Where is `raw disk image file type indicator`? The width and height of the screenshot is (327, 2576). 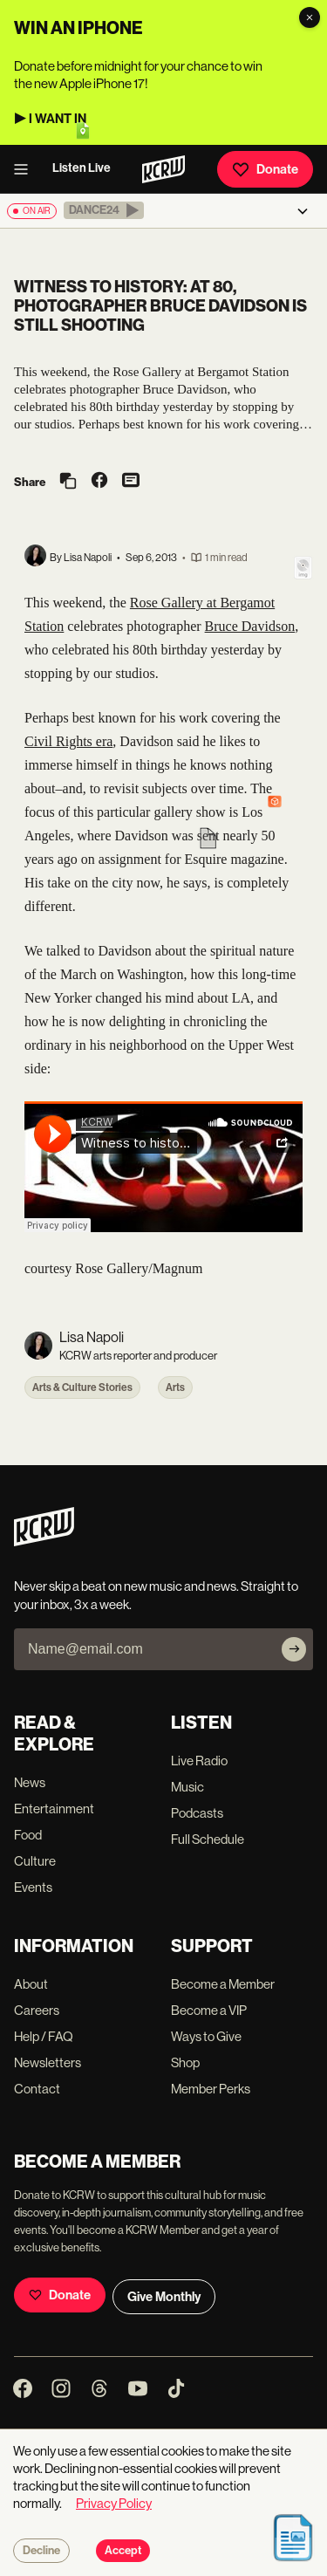 raw disk image file type indicator is located at coordinates (303, 567).